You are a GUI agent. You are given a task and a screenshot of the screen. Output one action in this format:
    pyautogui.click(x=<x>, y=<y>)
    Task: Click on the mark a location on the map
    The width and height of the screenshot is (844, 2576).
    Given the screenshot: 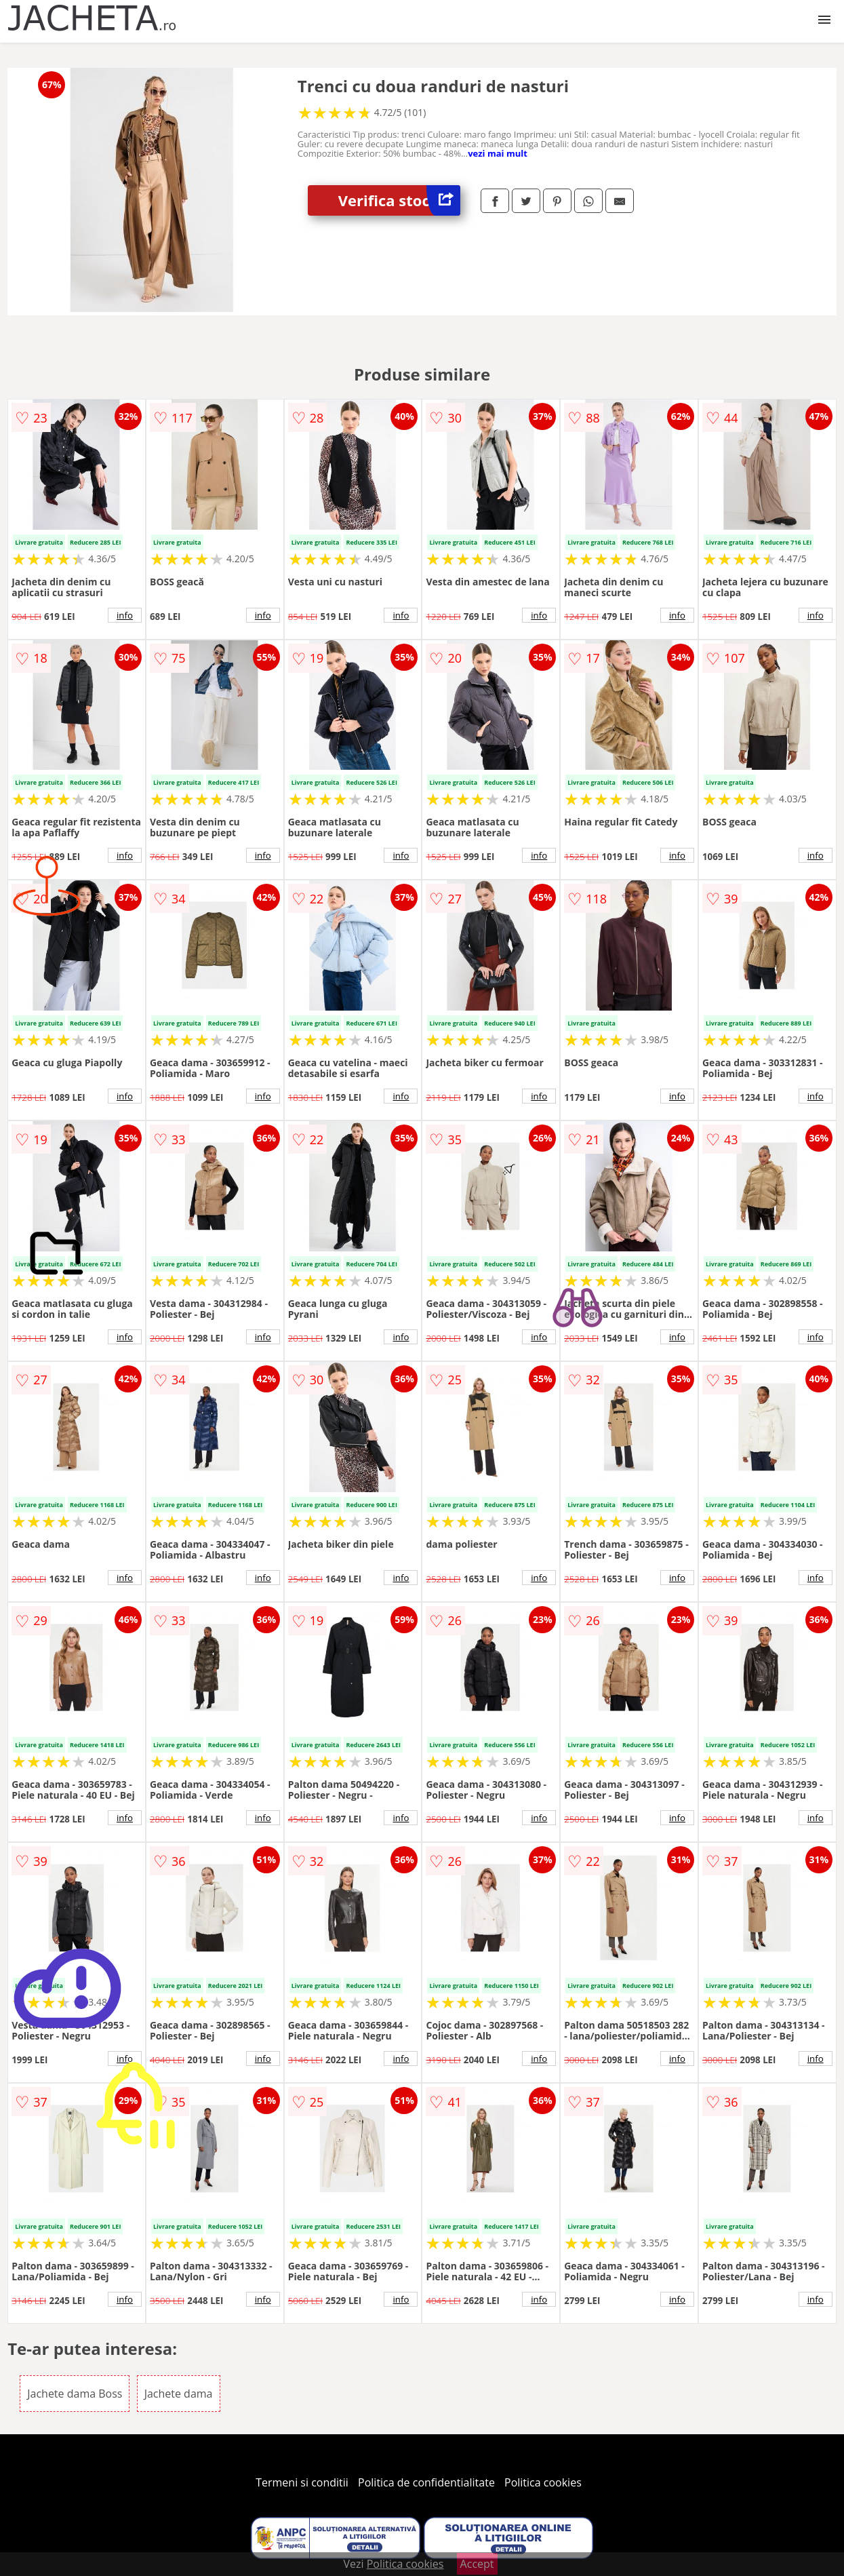 What is the action you would take?
    pyautogui.click(x=47, y=887)
    